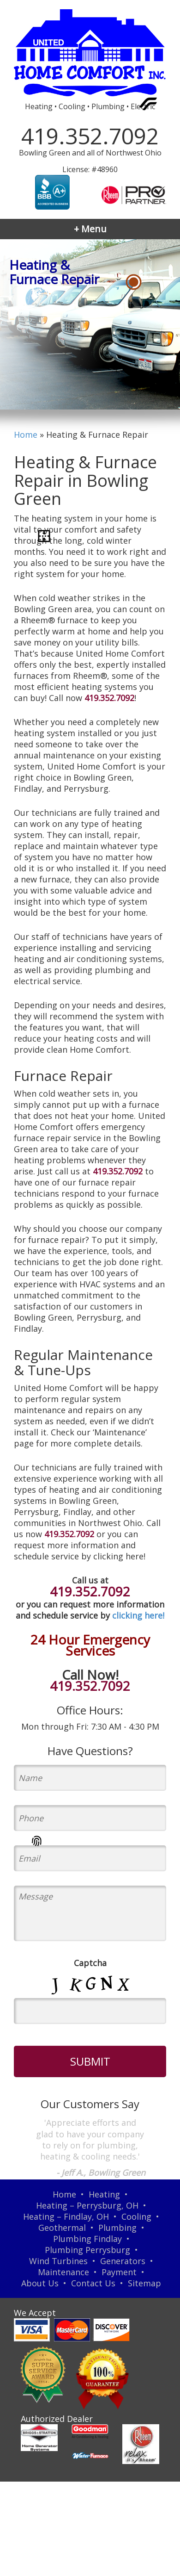 This screenshot has width=180, height=2576. I want to click on merge cells vertically in a table or spreadsheet, so click(44, 536).